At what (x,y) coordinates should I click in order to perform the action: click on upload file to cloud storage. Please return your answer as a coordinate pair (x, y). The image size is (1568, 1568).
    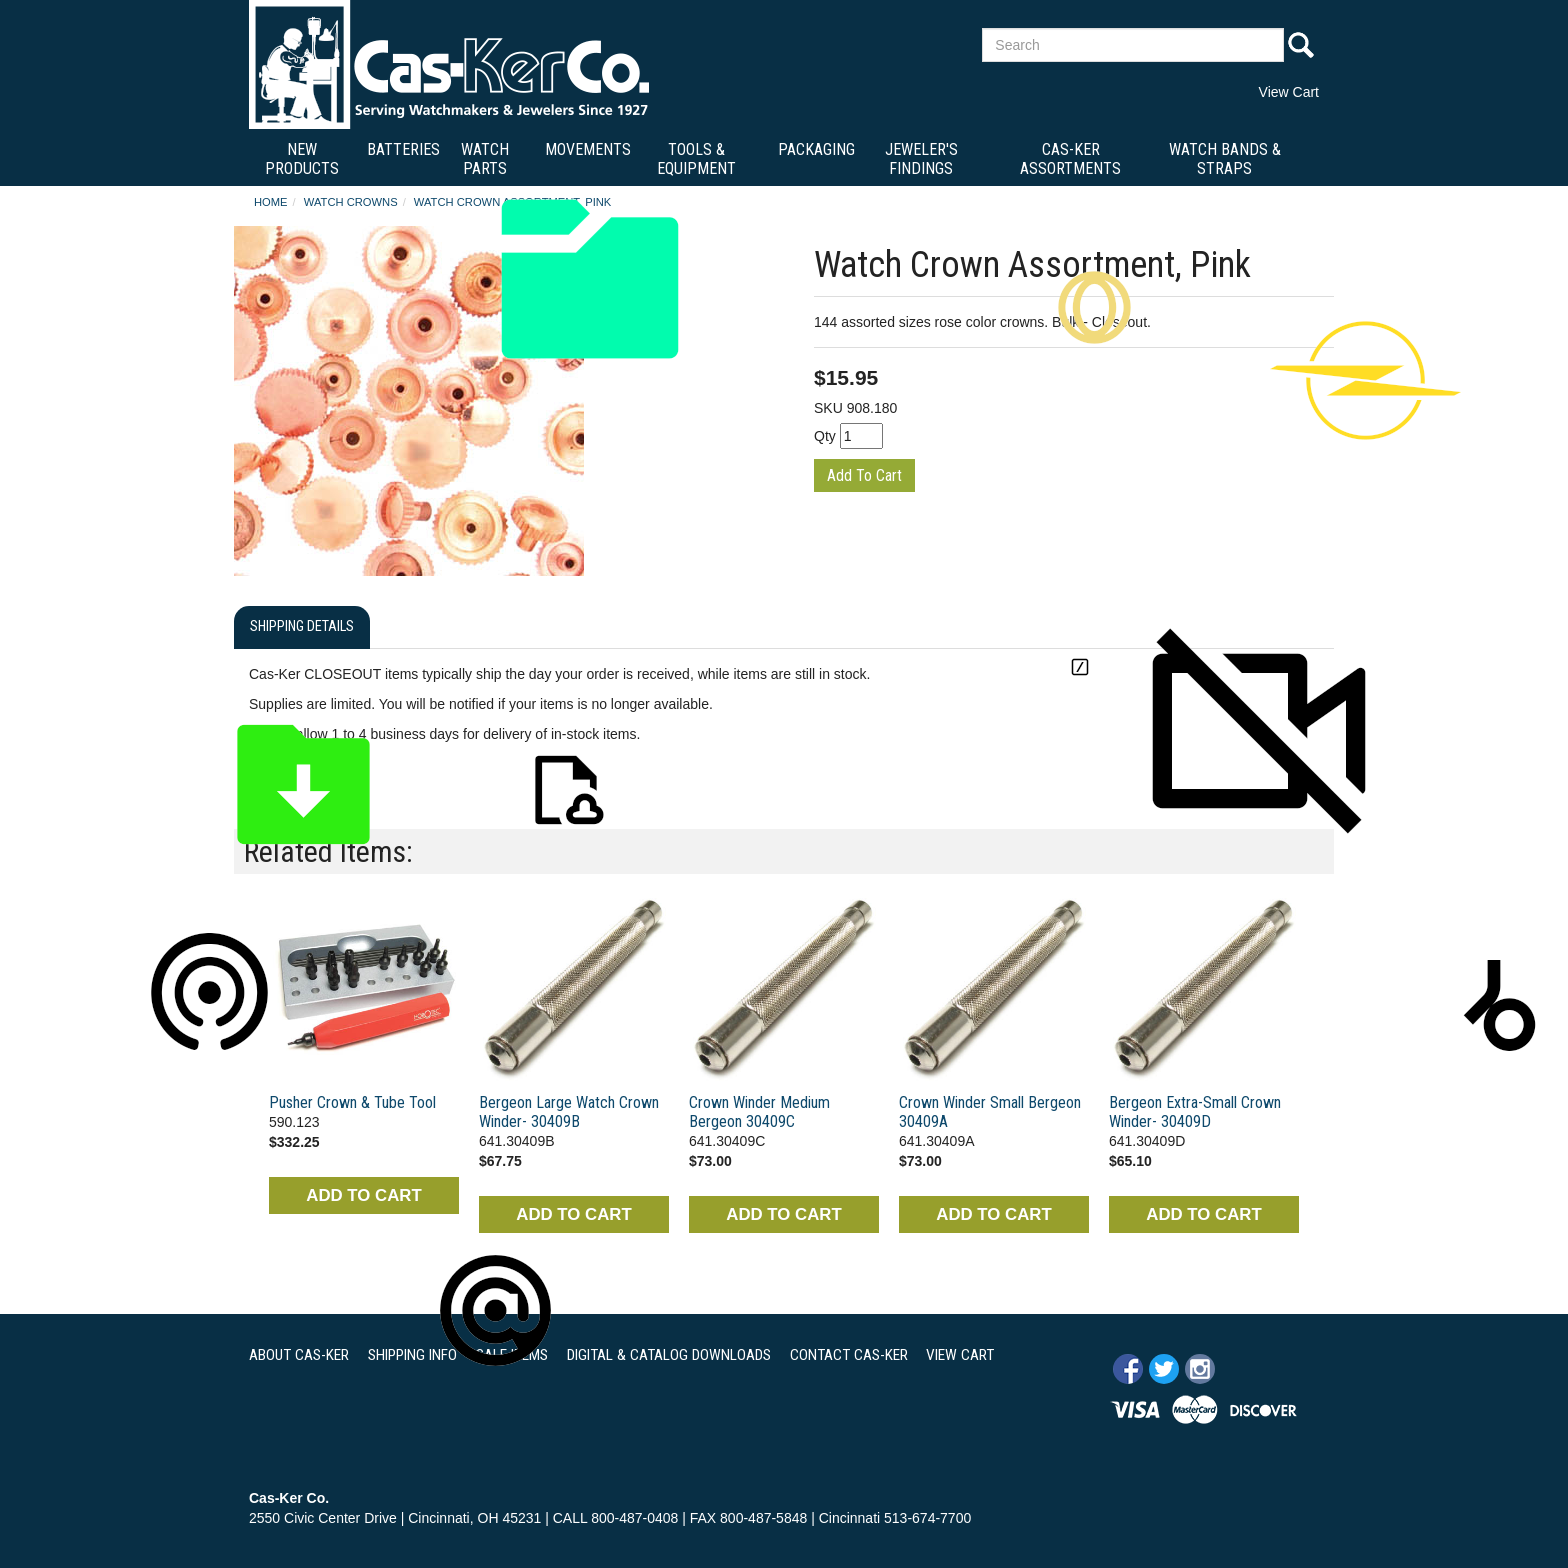
    Looking at the image, I should click on (566, 790).